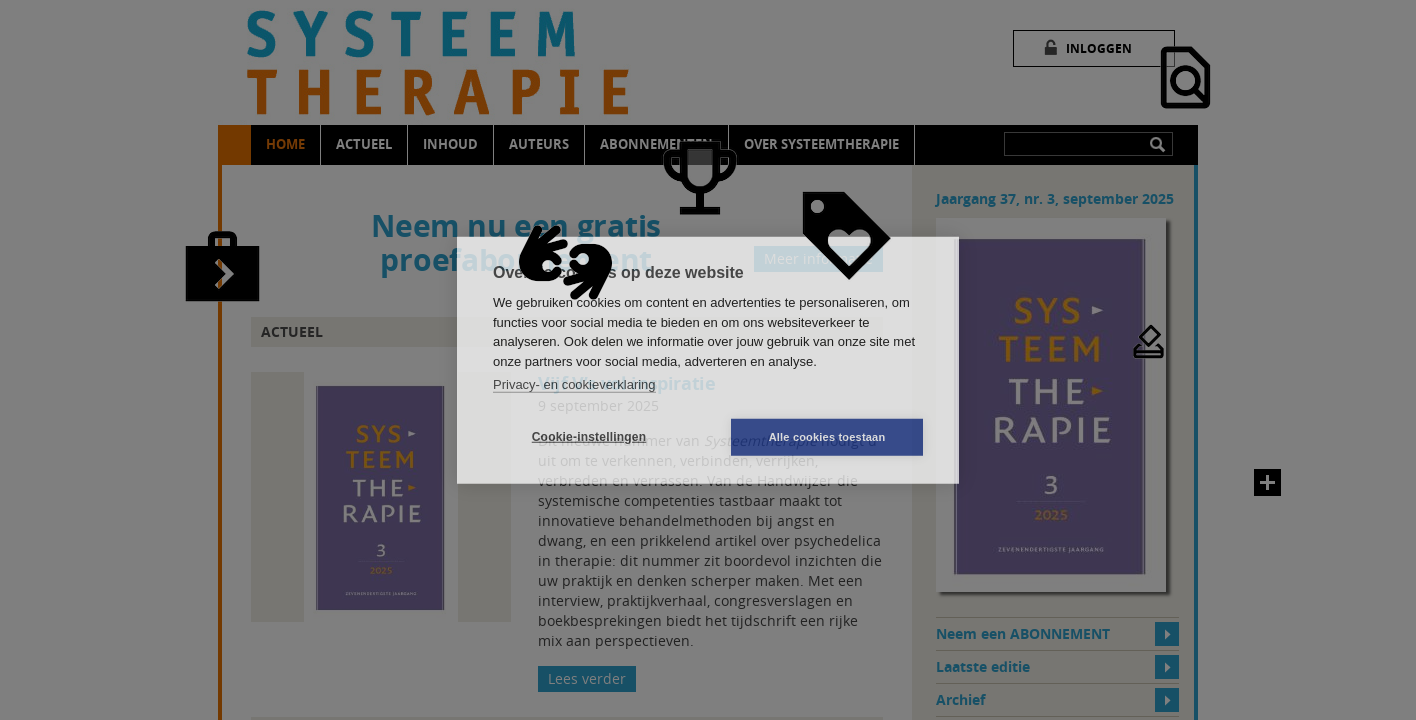 The width and height of the screenshot is (1416, 720). Describe the element at coordinates (1148, 341) in the screenshot. I see `cast your vote or submit a ballot` at that location.